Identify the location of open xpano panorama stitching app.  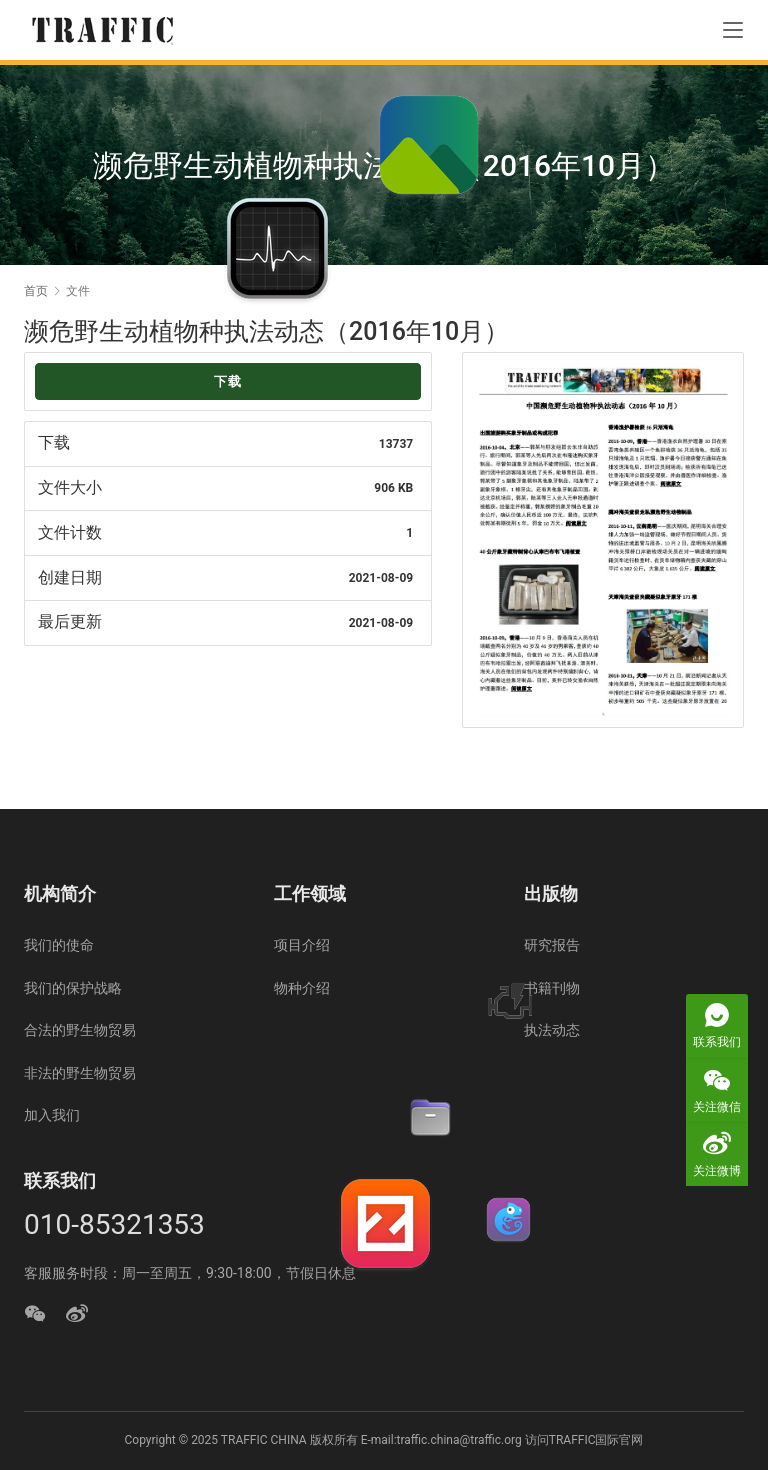
(429, 145).